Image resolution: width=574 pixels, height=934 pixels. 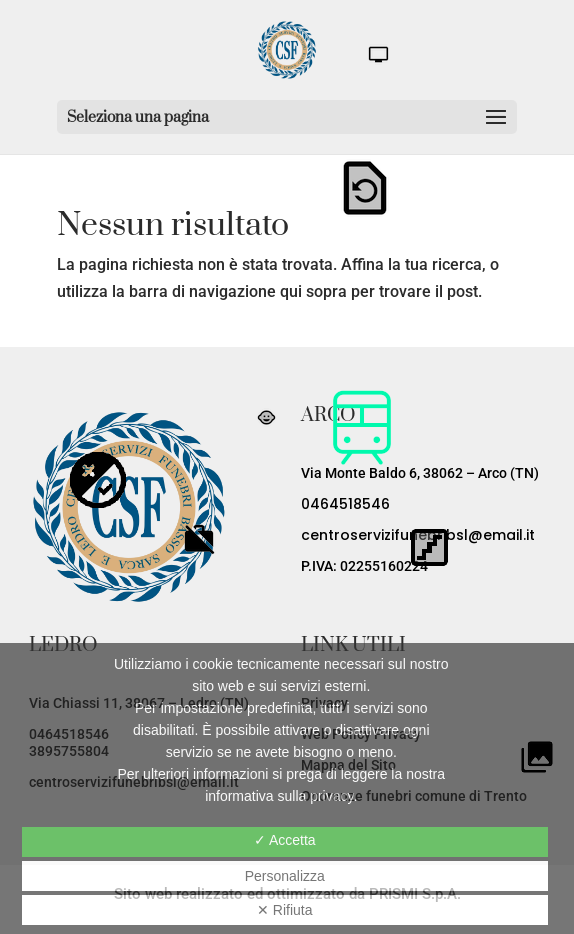 What do you see at coordinates (429, 547) in the screenshot?
I see `indicates stairs available at this location` at bounding box center [429, 547].